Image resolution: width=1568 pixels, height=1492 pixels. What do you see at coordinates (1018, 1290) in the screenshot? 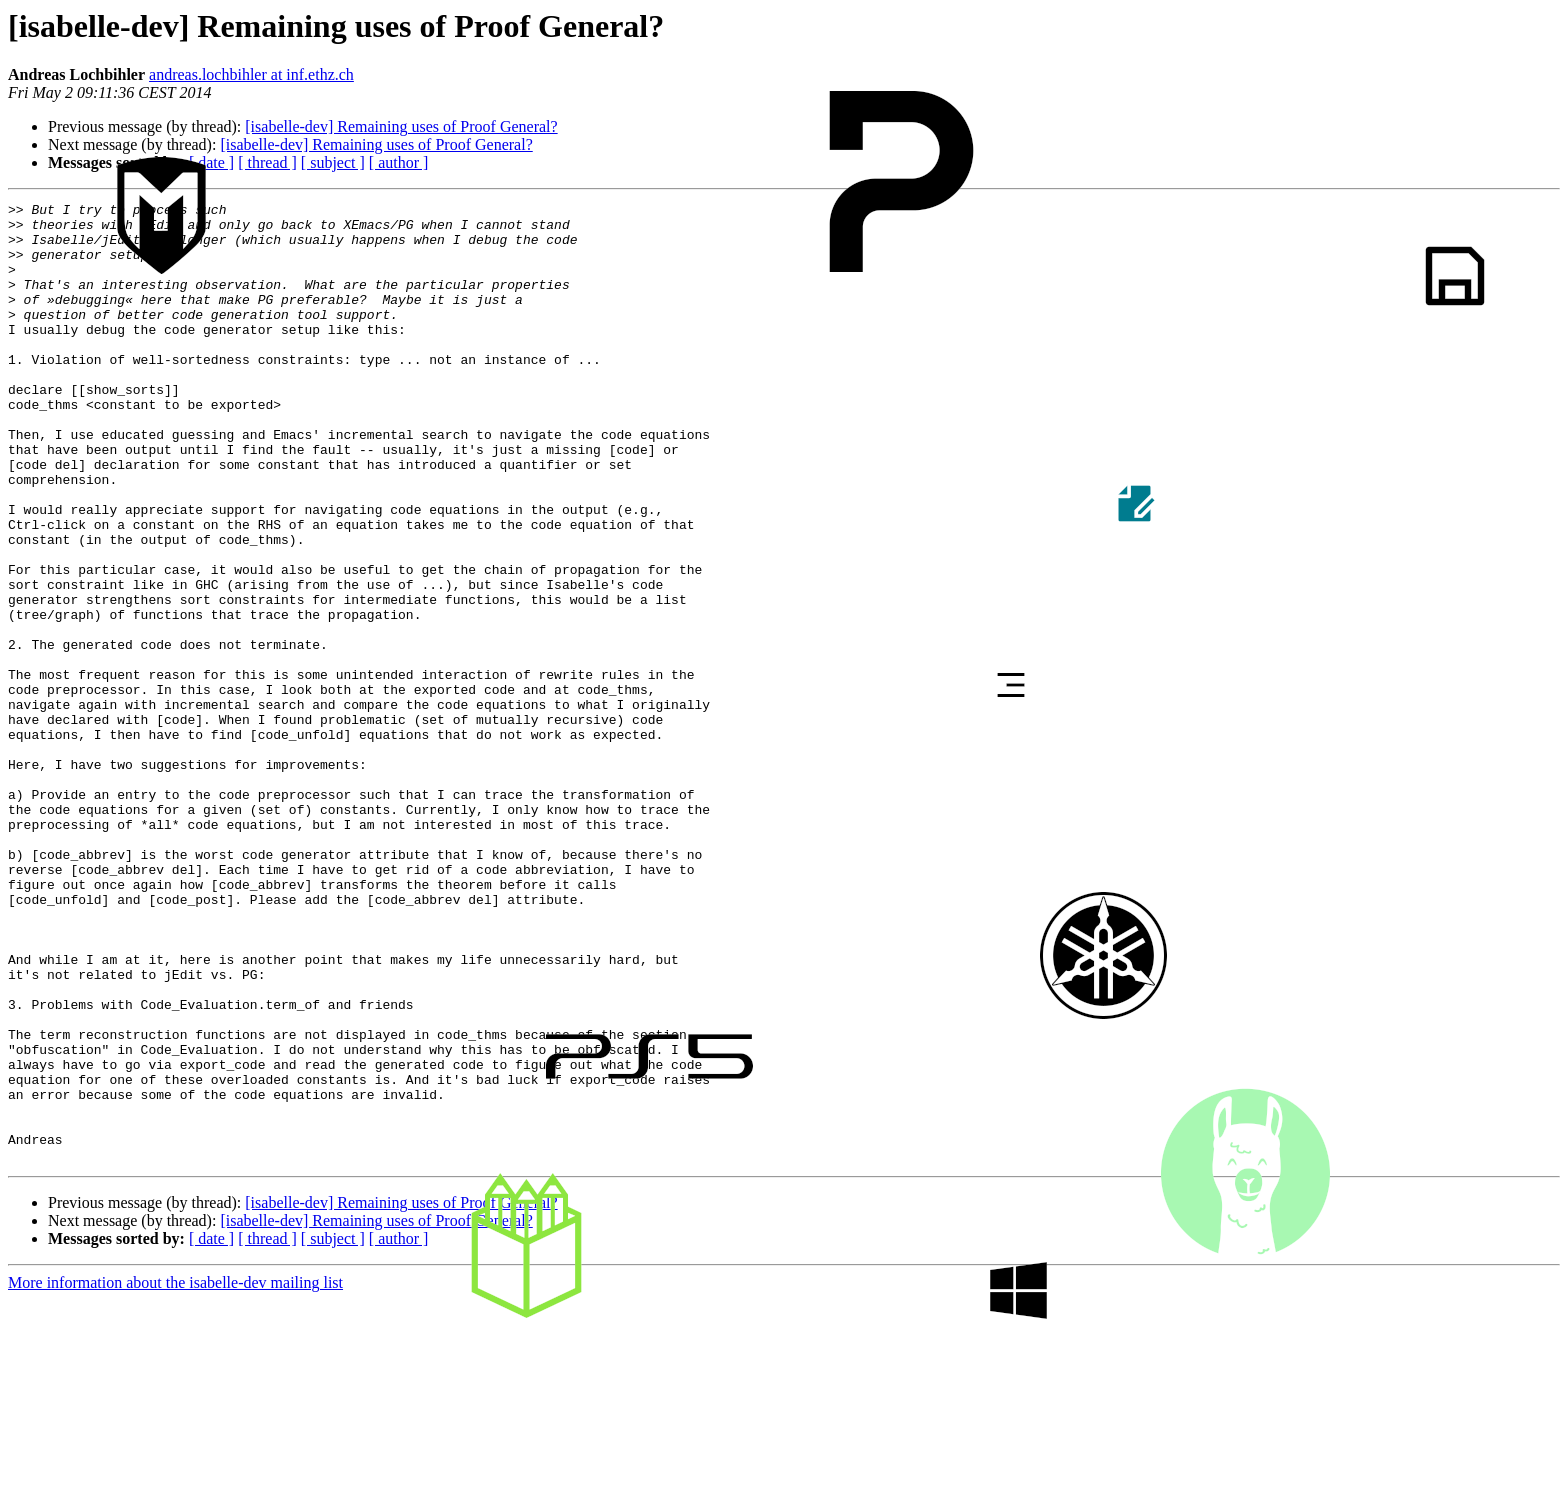
I see `windows operating system logo` at bounding box center [1018, 1290].